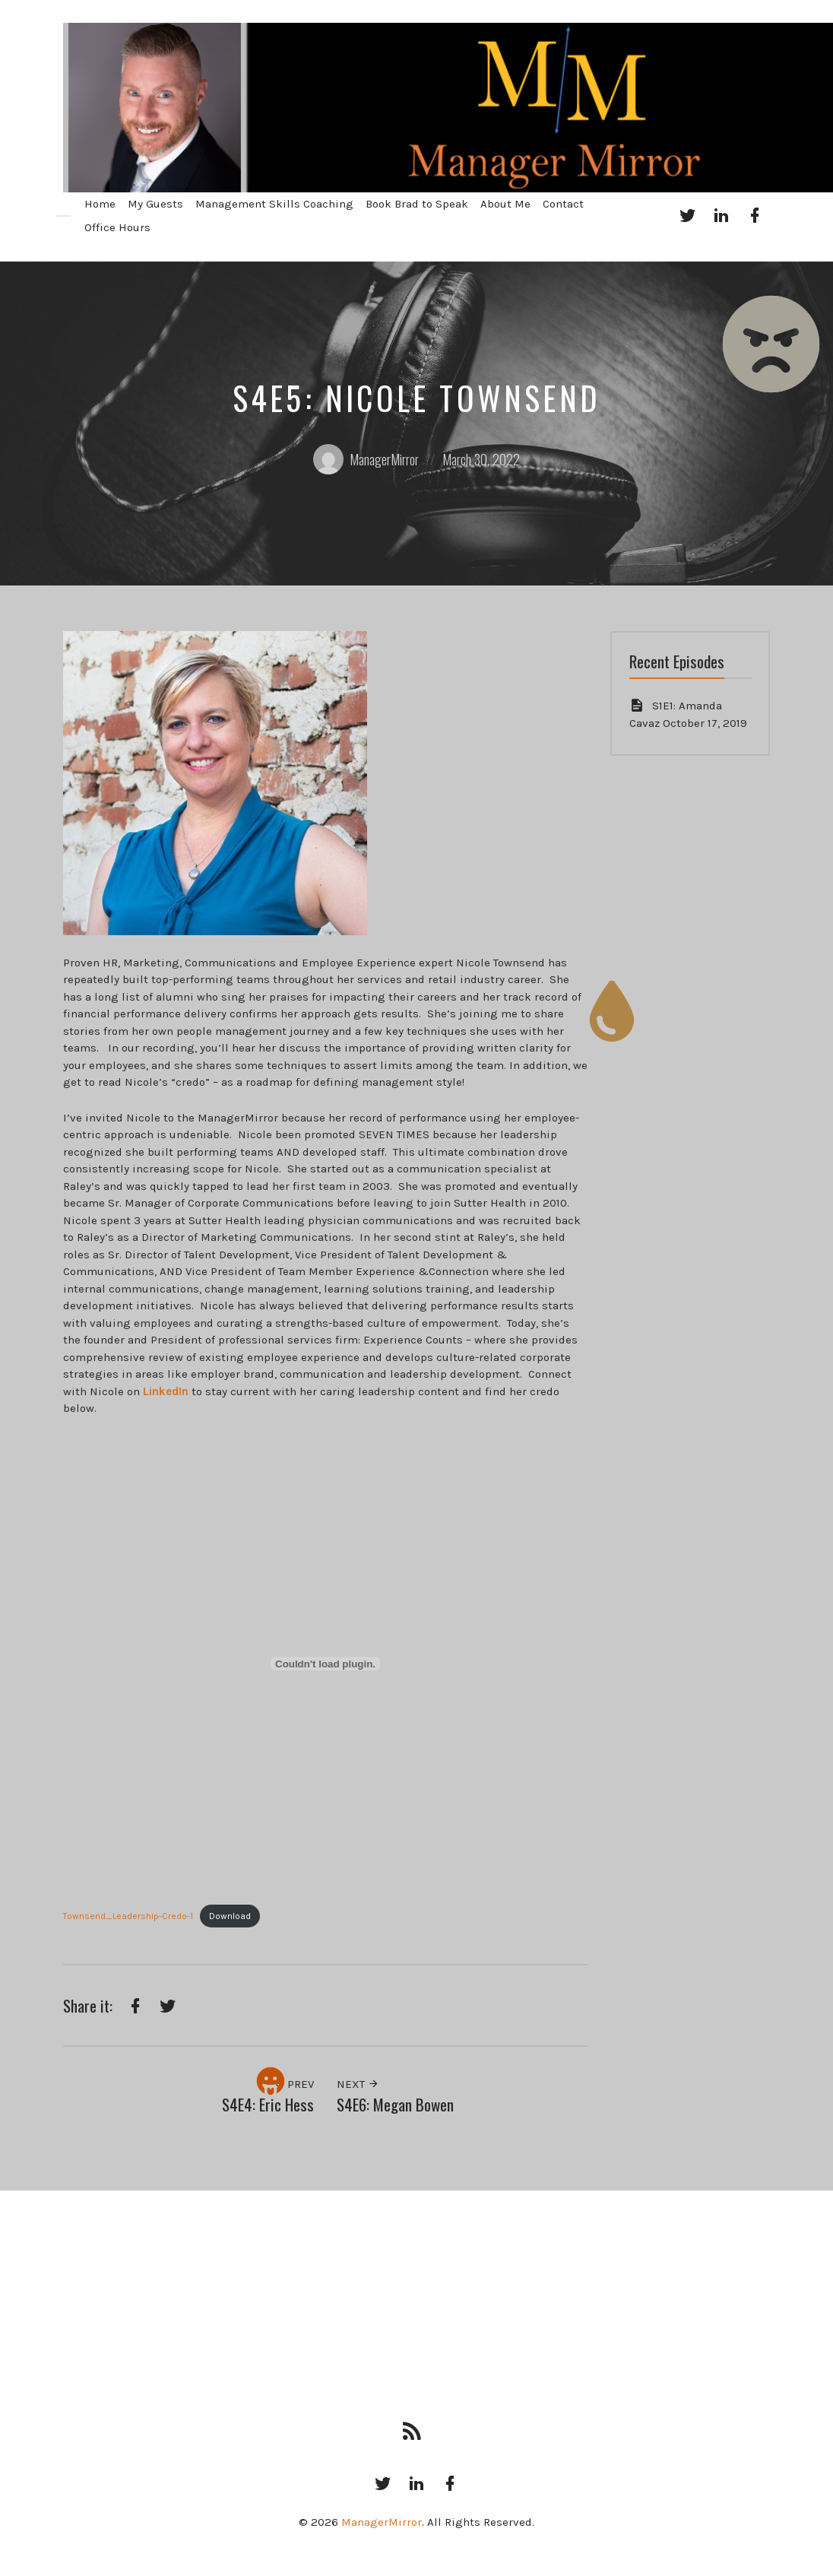  What do you see at coordinates (271, 2081) in the screenshot?
I see `add a playful or silly reaction` at bounding box center [271, 2081].